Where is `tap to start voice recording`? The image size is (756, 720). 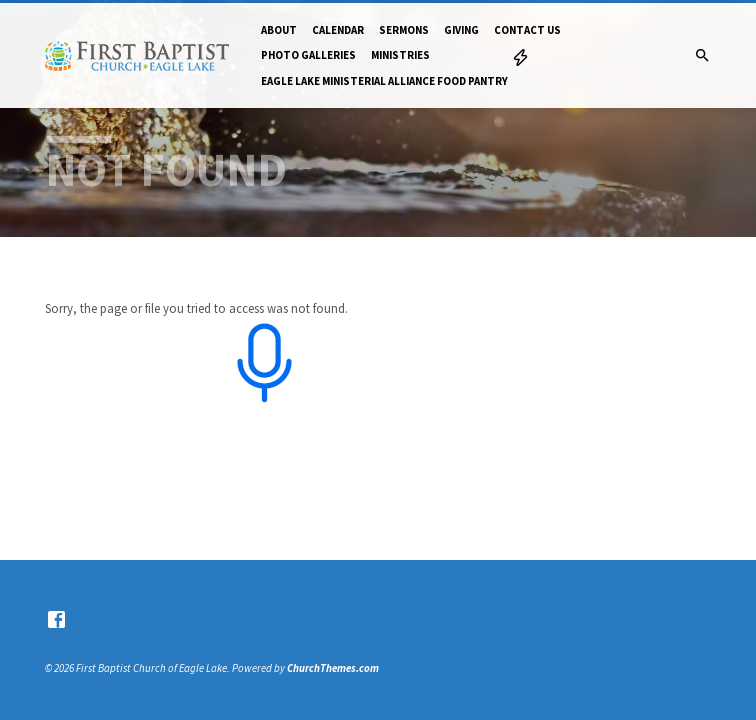
tap to start voice recording is located at coordinates (264, 361).